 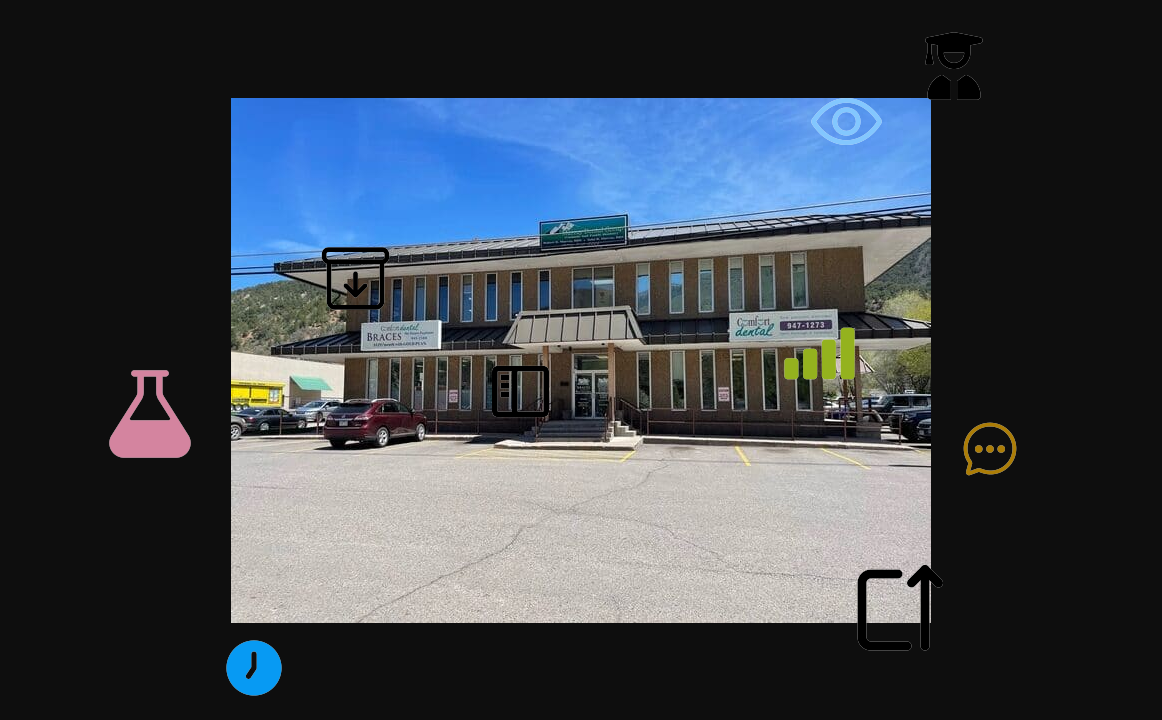 I want to click on show sidebar navigation panel, so click(x=520, y=391).